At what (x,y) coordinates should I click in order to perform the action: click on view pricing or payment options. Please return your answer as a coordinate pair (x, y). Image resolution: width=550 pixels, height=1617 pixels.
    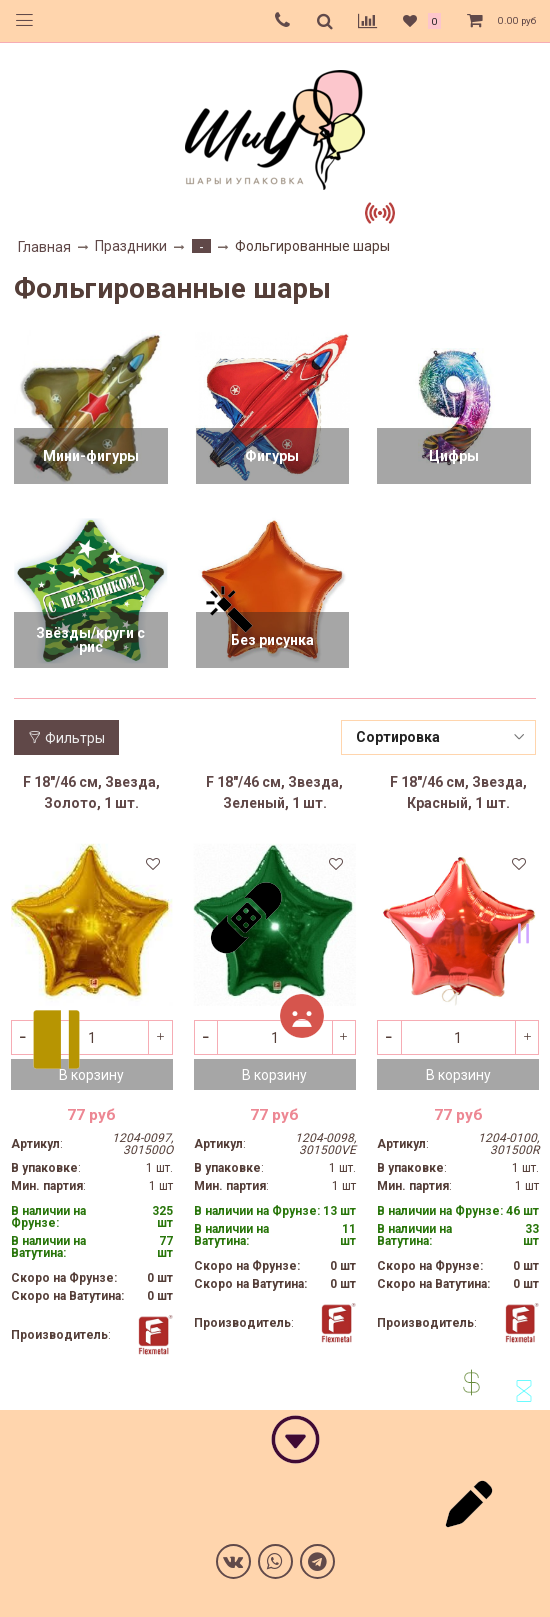
    Looking at the image, I should click on (471, 1382).